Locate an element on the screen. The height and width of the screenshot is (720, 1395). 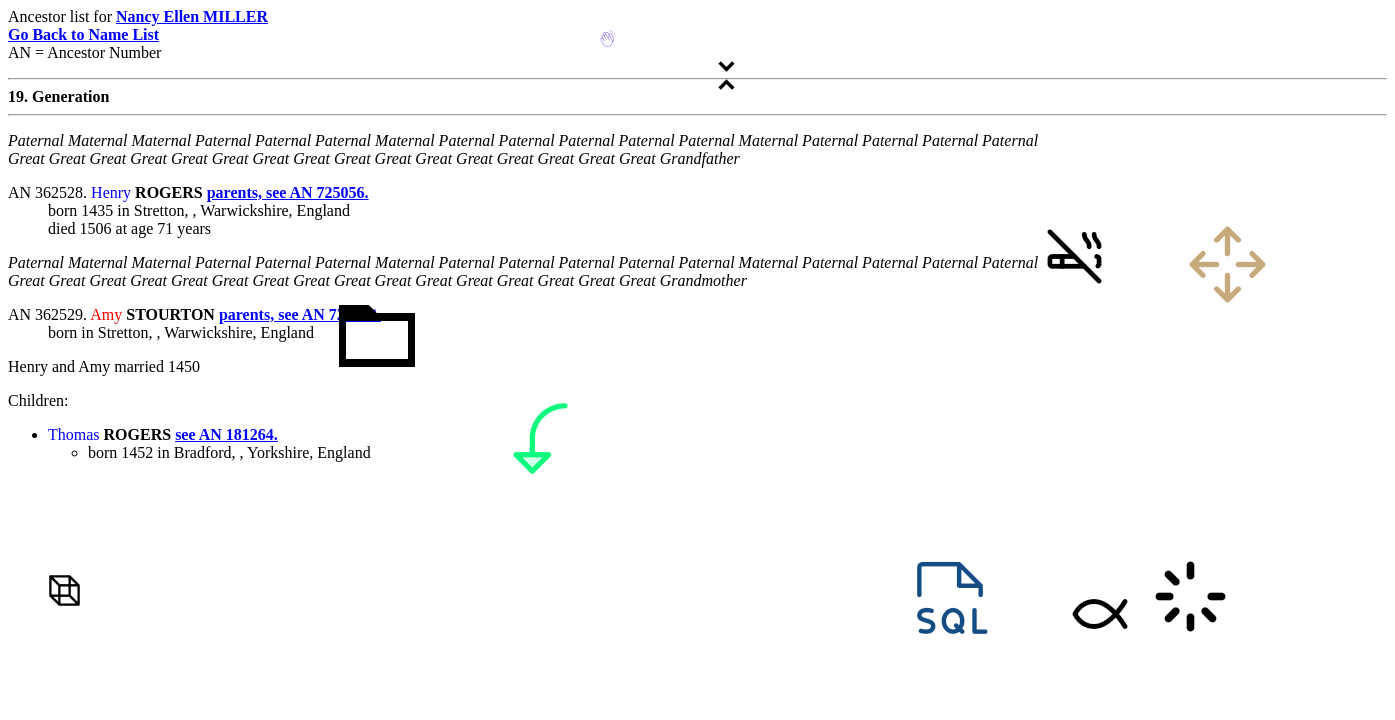
indicates christian or faith-based content is located at coordinates (1100, 614).